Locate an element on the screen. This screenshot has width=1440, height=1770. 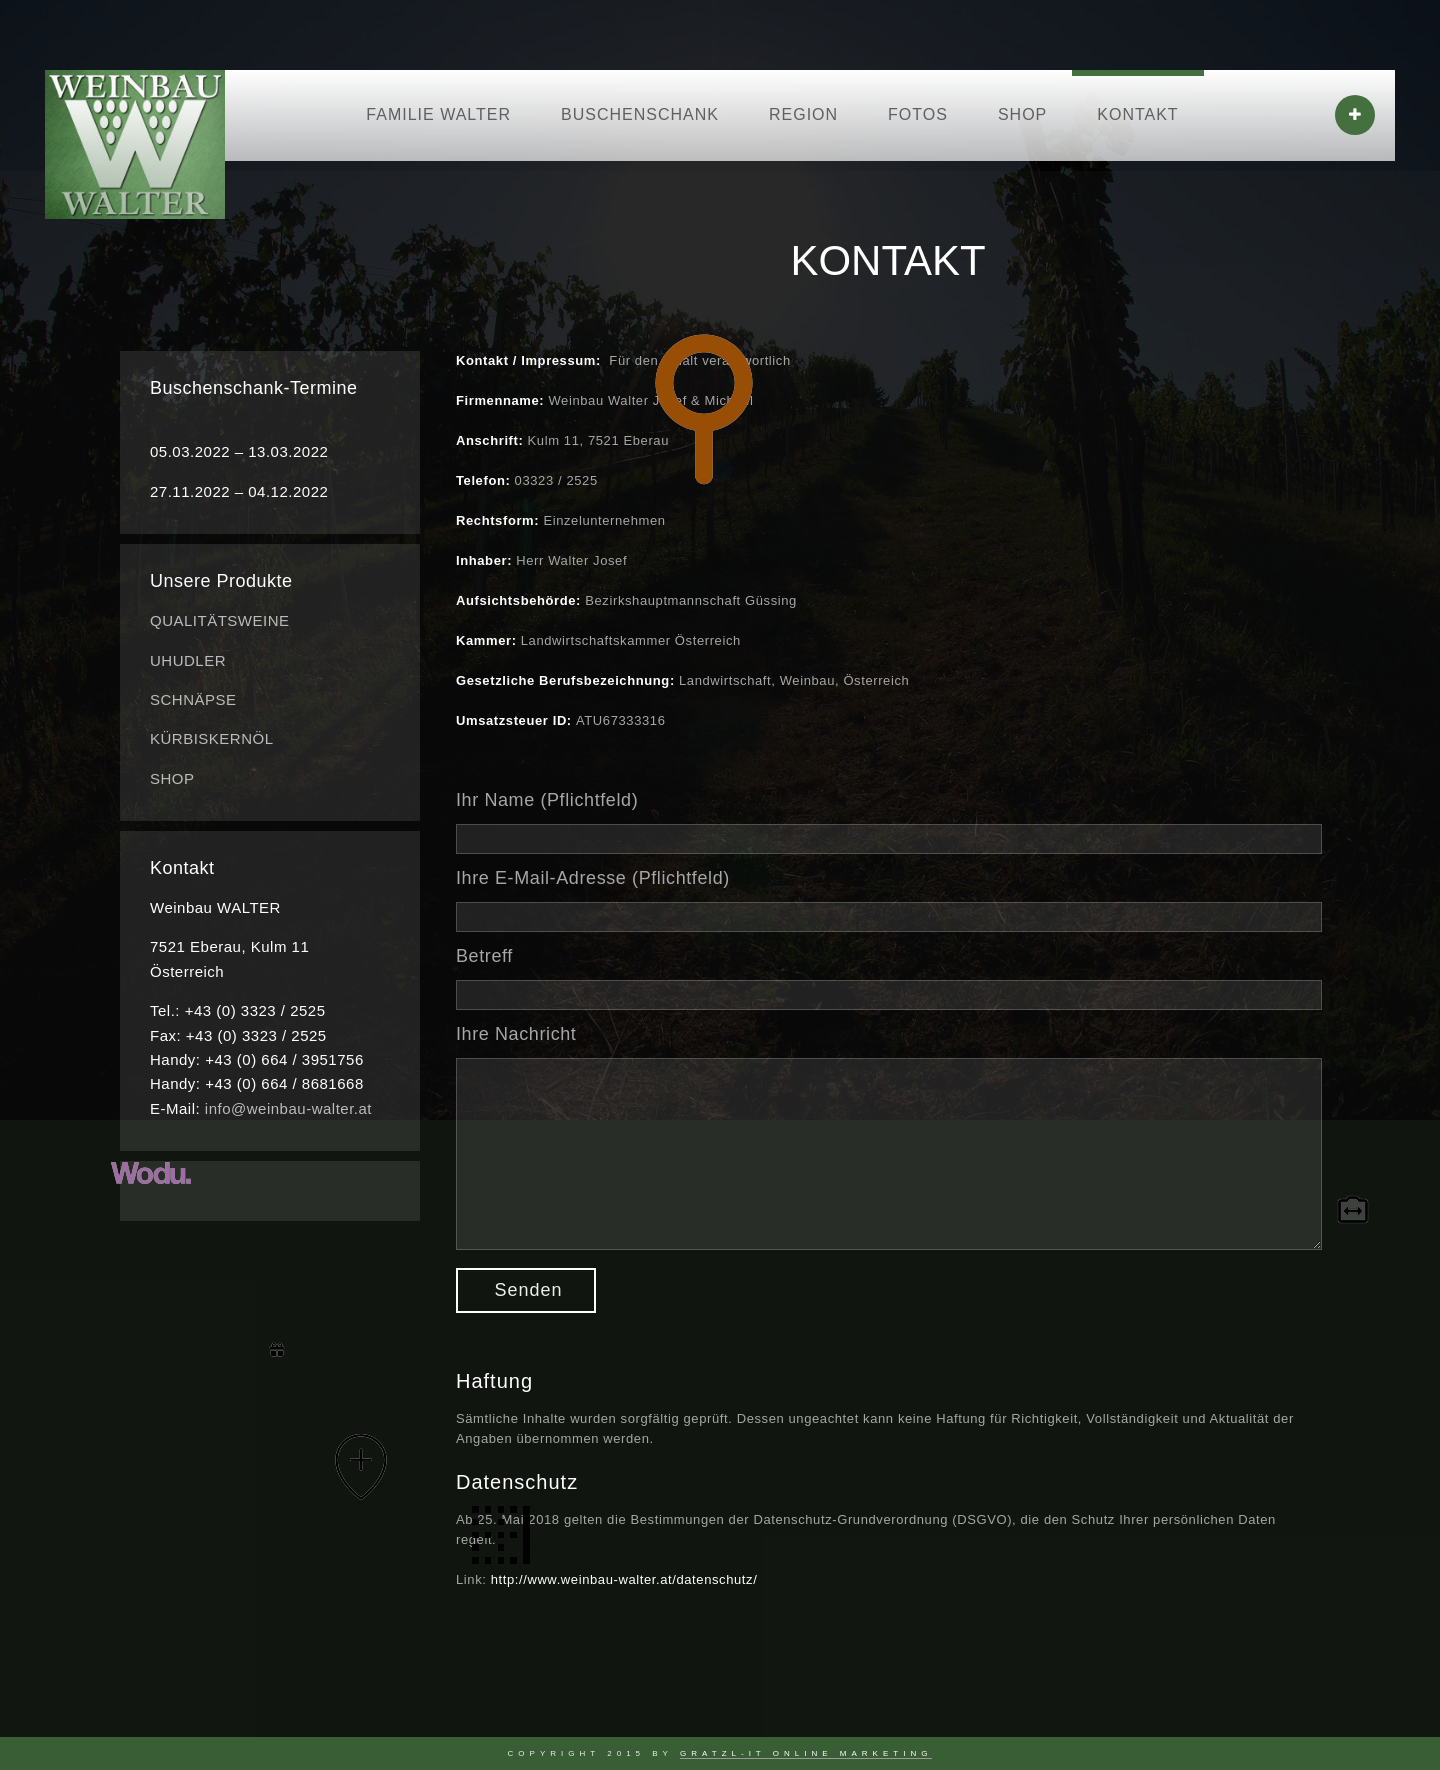
indicates gender-neutral or non-binary option is located at coordinates (704, 405).